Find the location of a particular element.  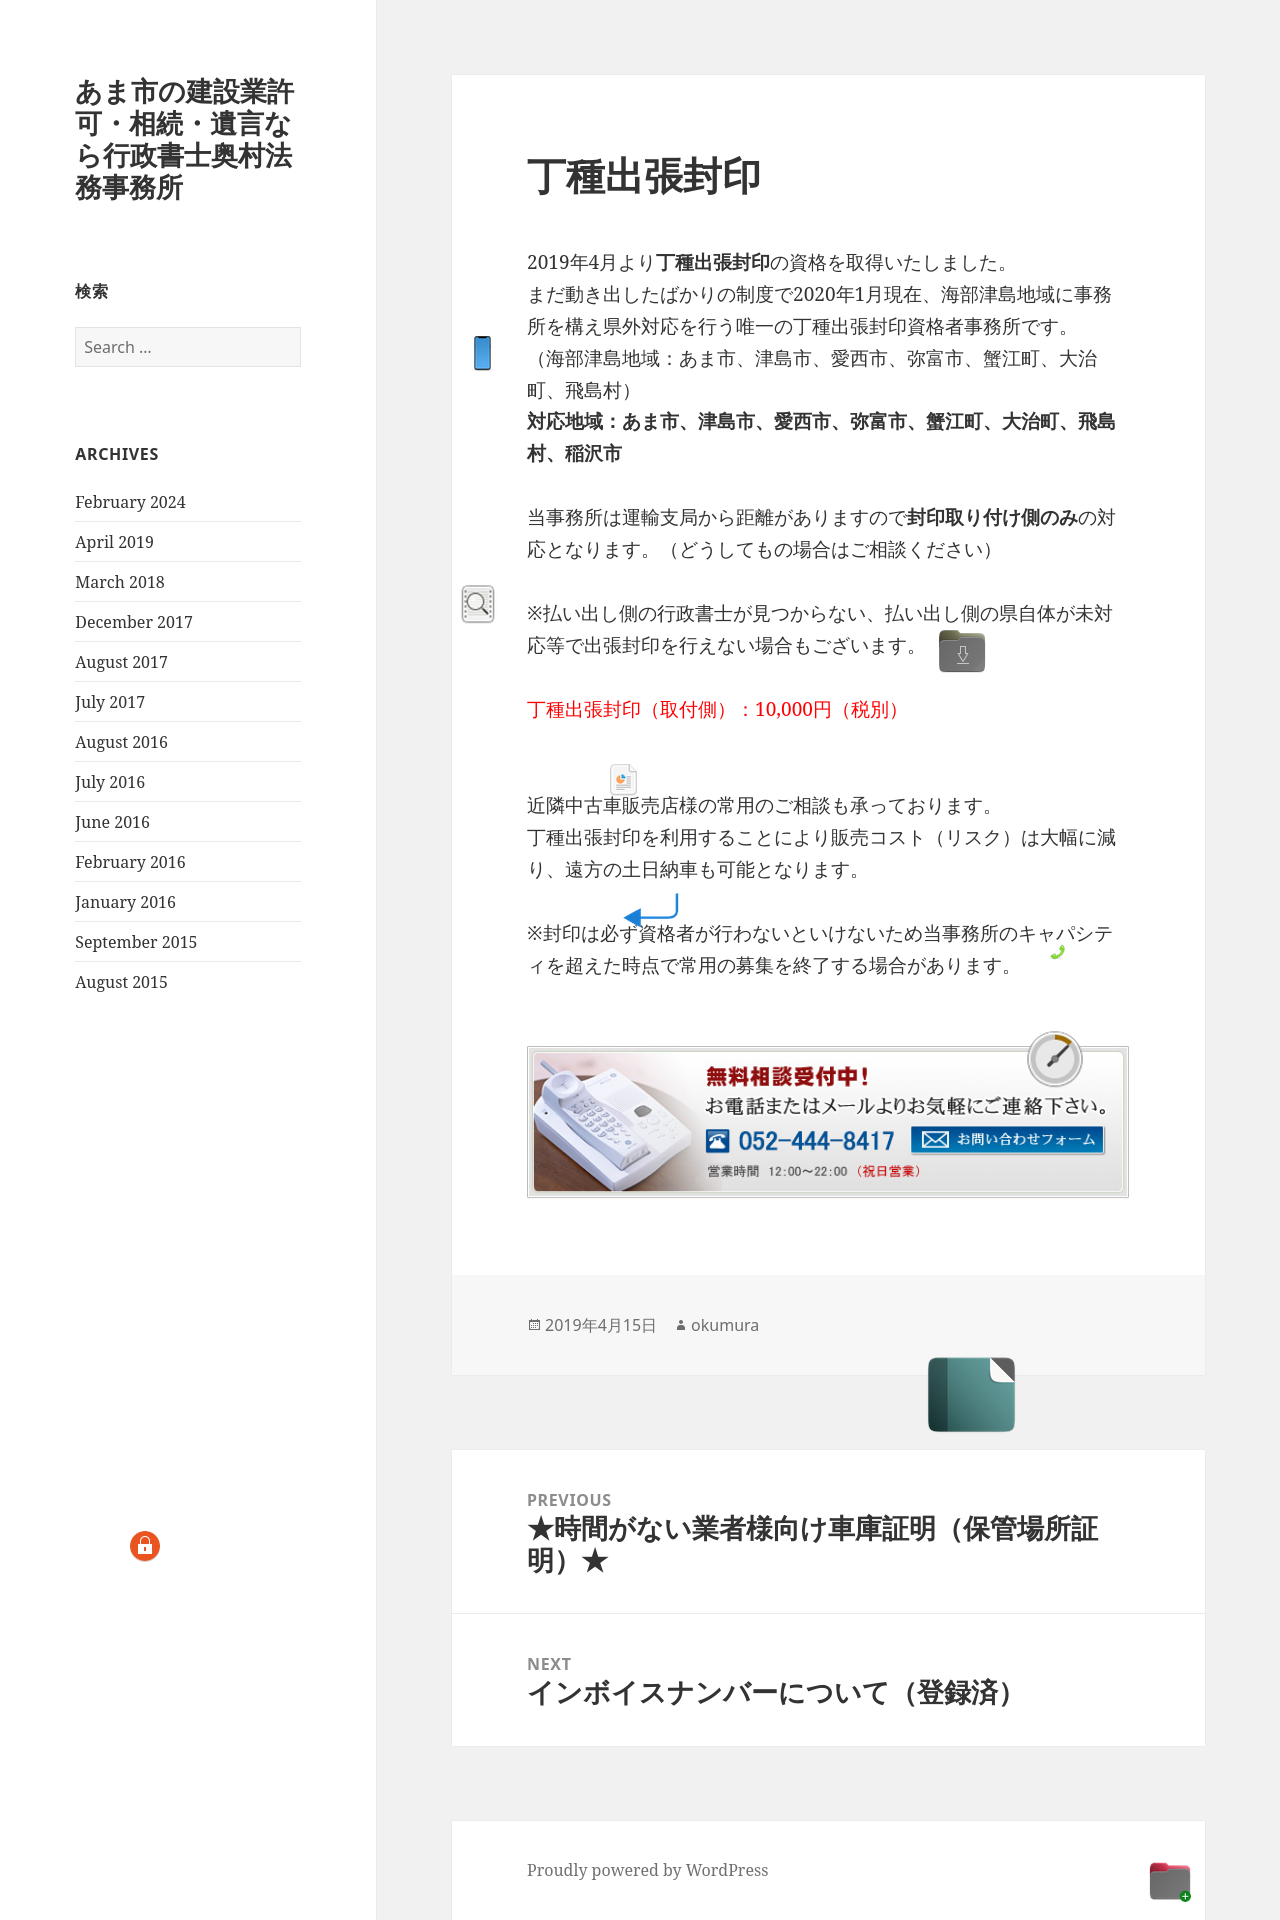

change desktop wallpaper settings is located at coordinates (971, 1391).